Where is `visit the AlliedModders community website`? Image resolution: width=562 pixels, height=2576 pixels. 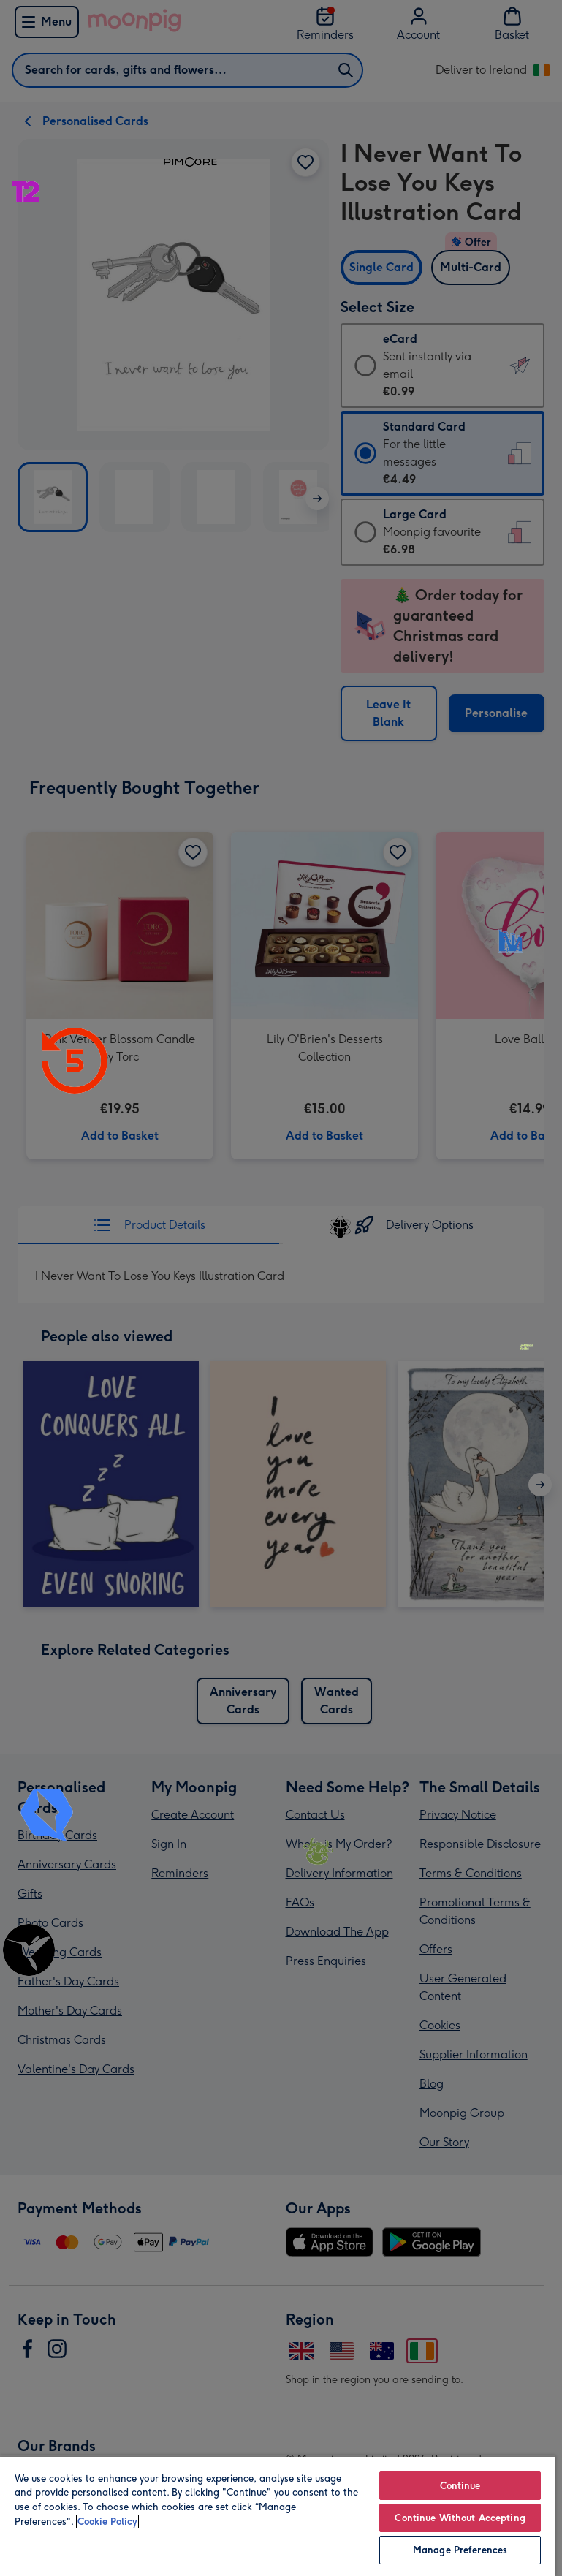
visit the AlliedModders community website is located at coordinates (510, 941).